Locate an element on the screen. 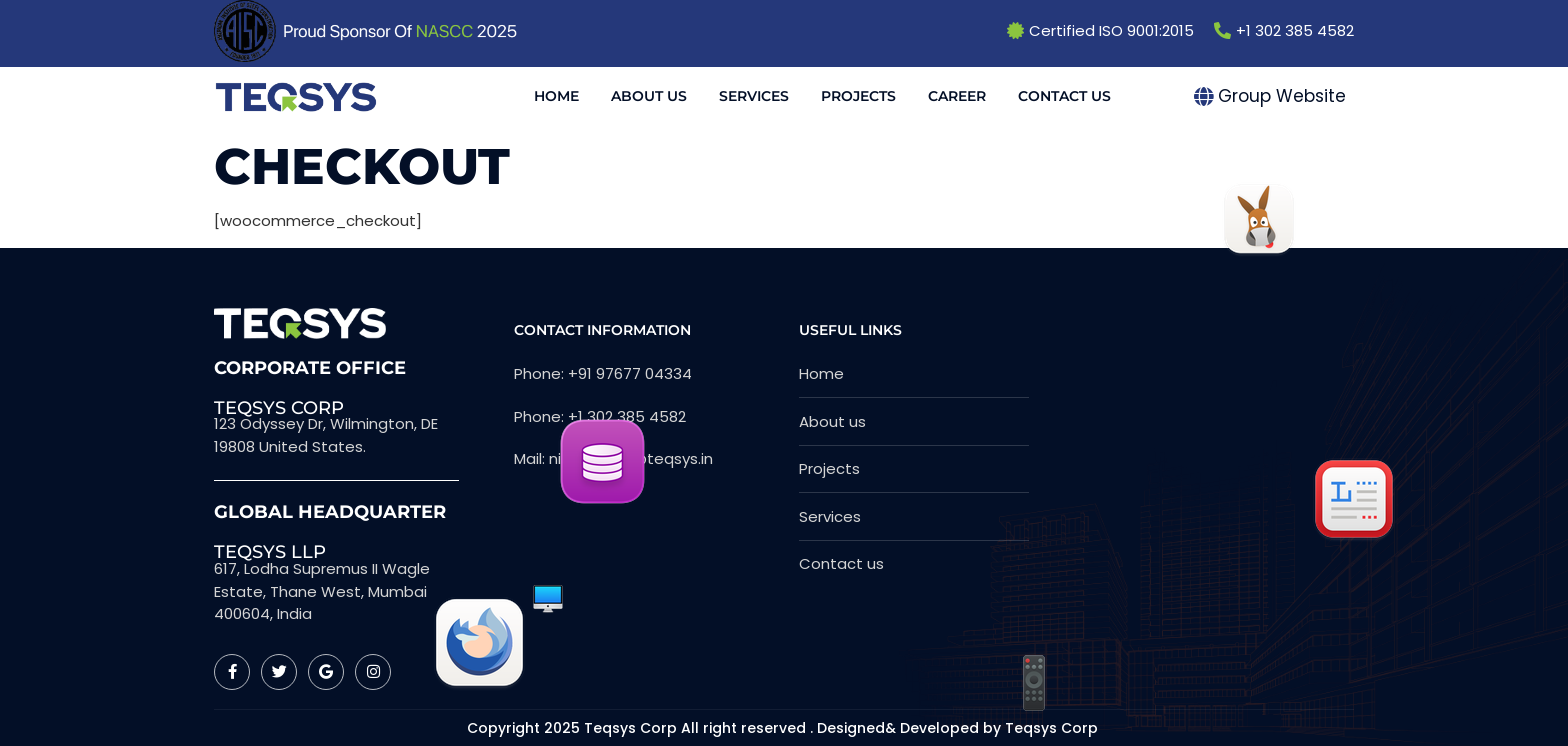  access desktop or computer settings is located at coordinates (548, 599).